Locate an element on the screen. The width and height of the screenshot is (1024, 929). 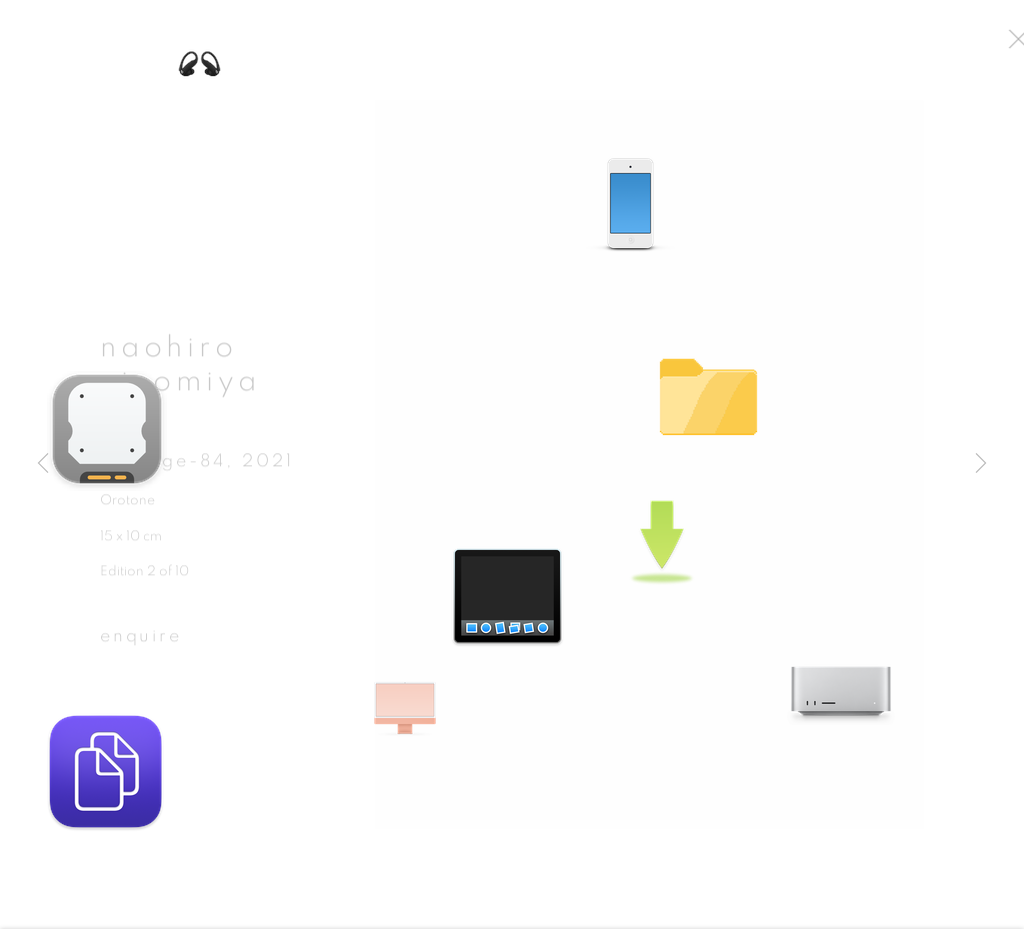
open disk and storage preferences is located at coordinates (107, 431).